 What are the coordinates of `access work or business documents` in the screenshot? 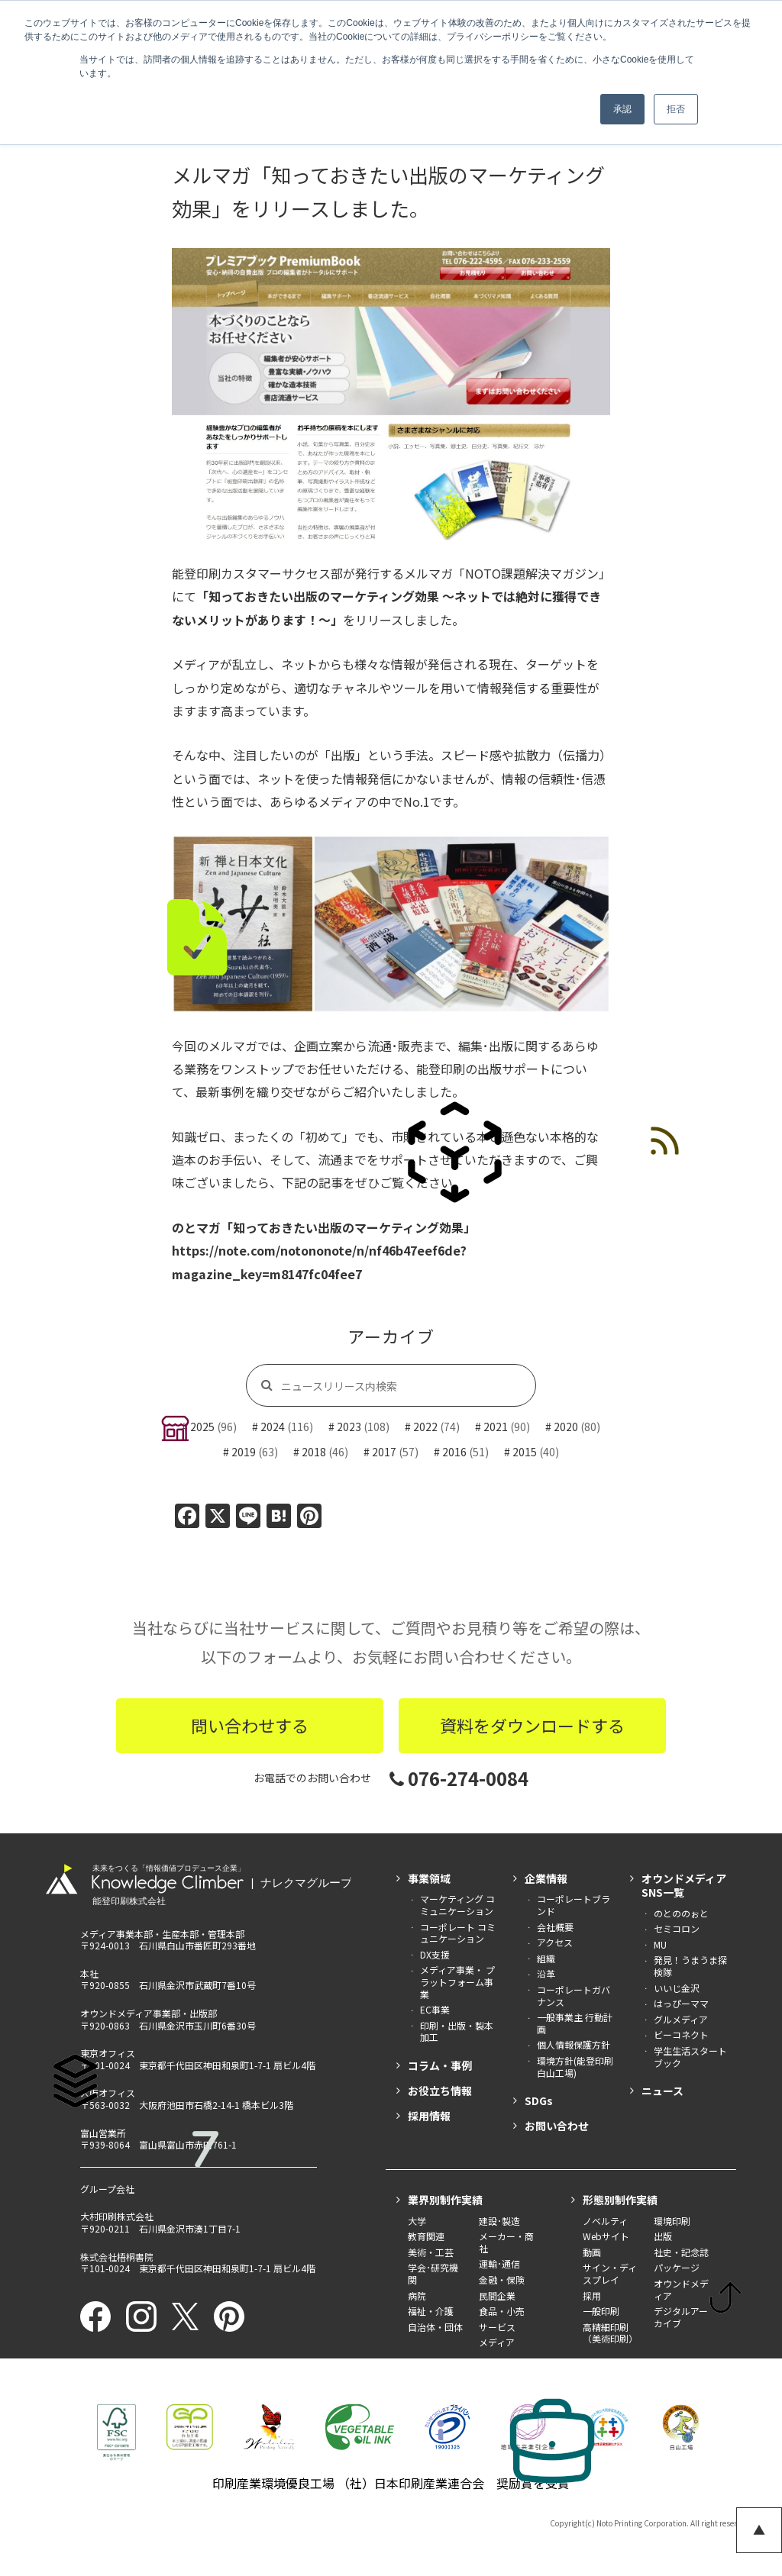 It's located at (552, 2441).